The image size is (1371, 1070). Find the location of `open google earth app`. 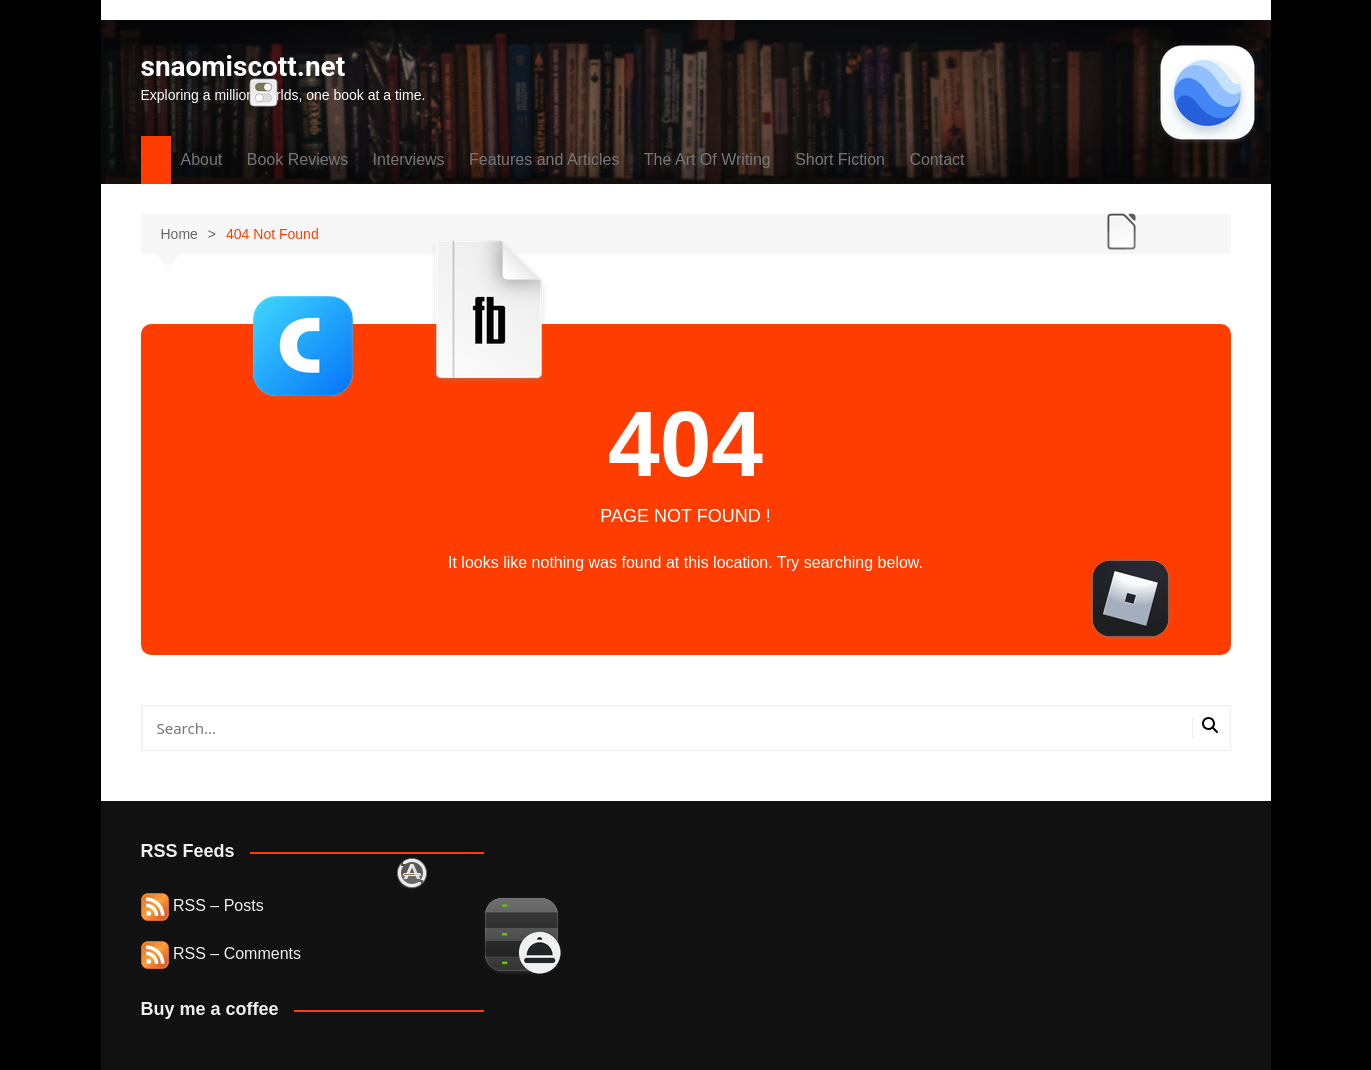

open google earth app is located at coordinates (1207, 92).